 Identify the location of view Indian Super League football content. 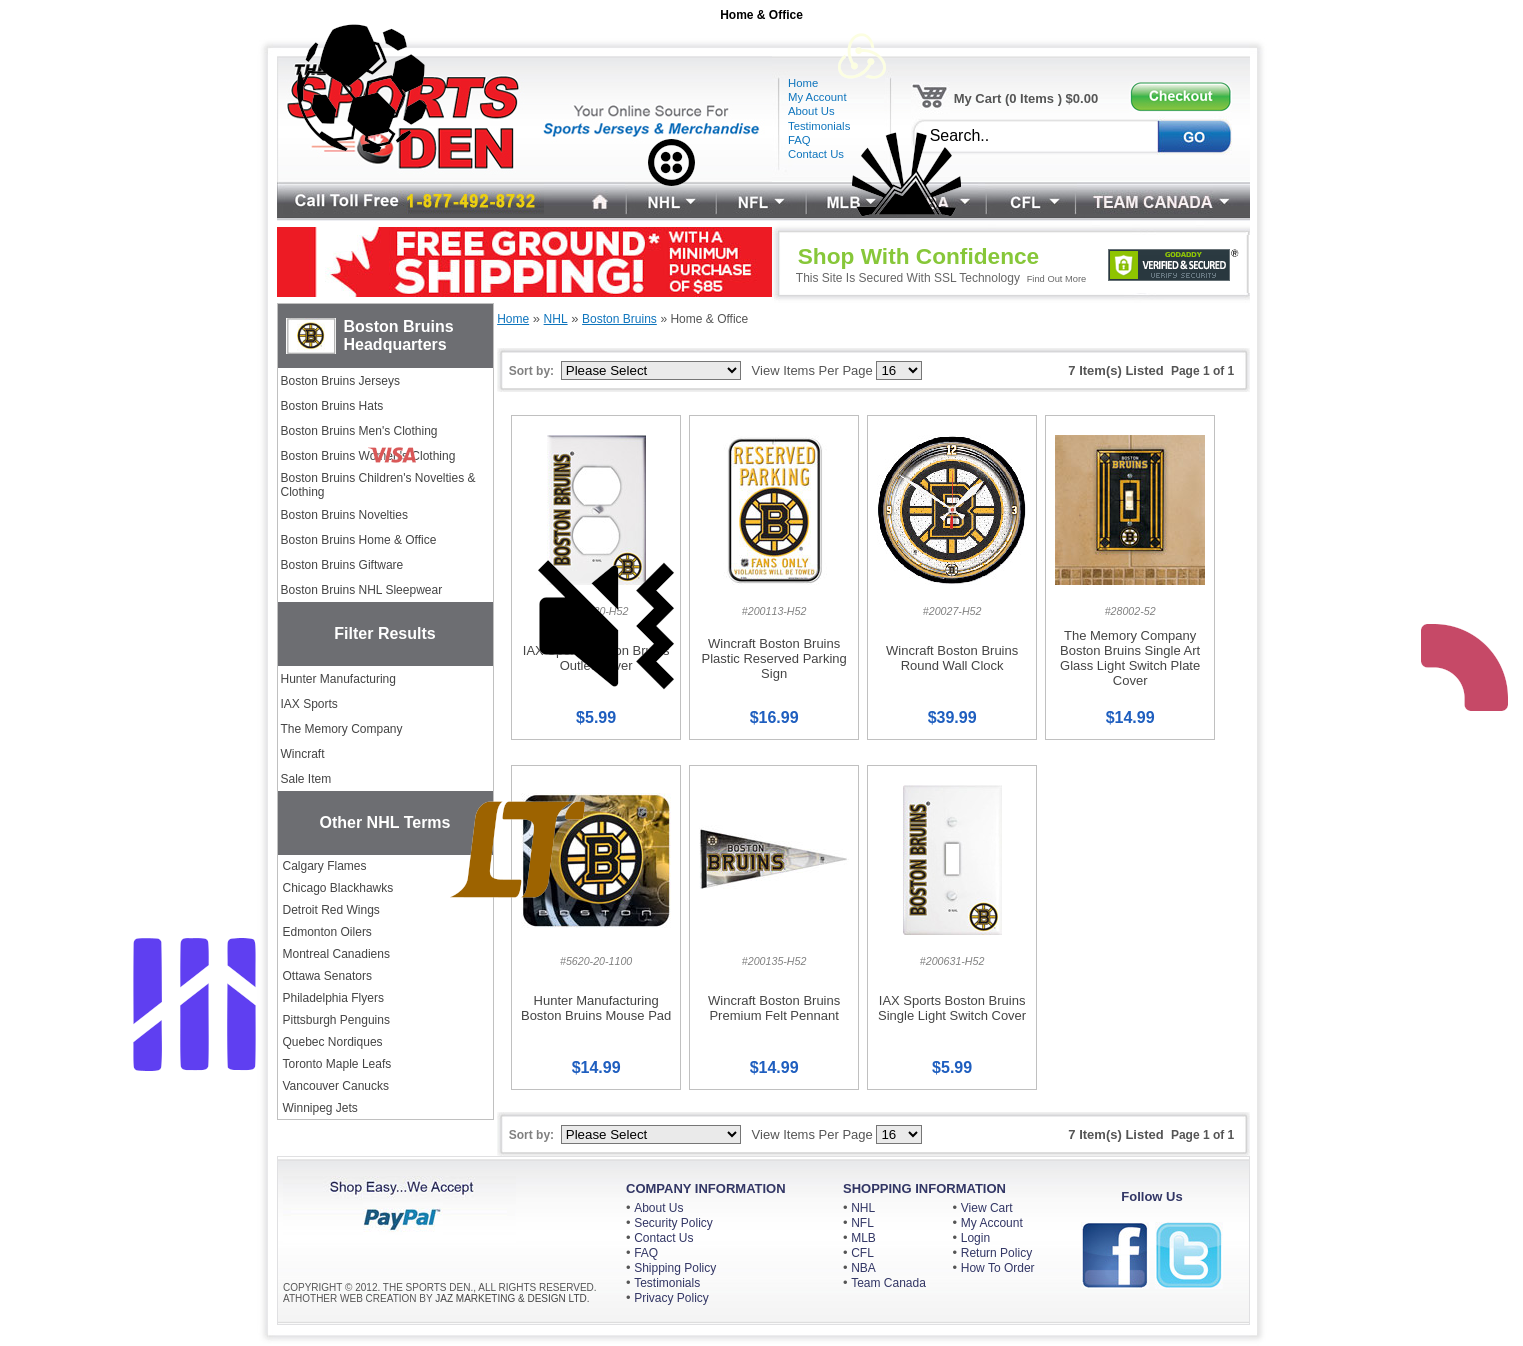
(362, 89).